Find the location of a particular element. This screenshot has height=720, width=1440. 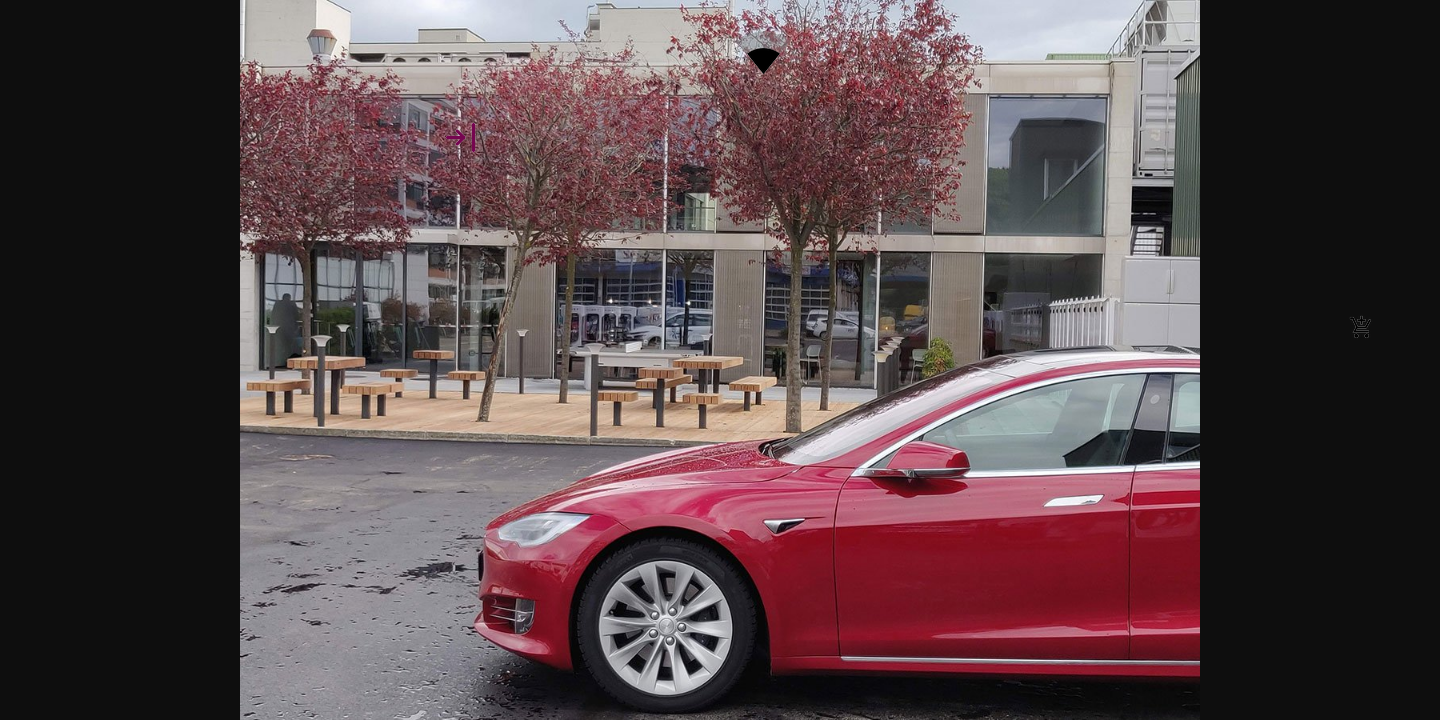

indicates weak wifi signal strength is located at coordinates (763, 52).